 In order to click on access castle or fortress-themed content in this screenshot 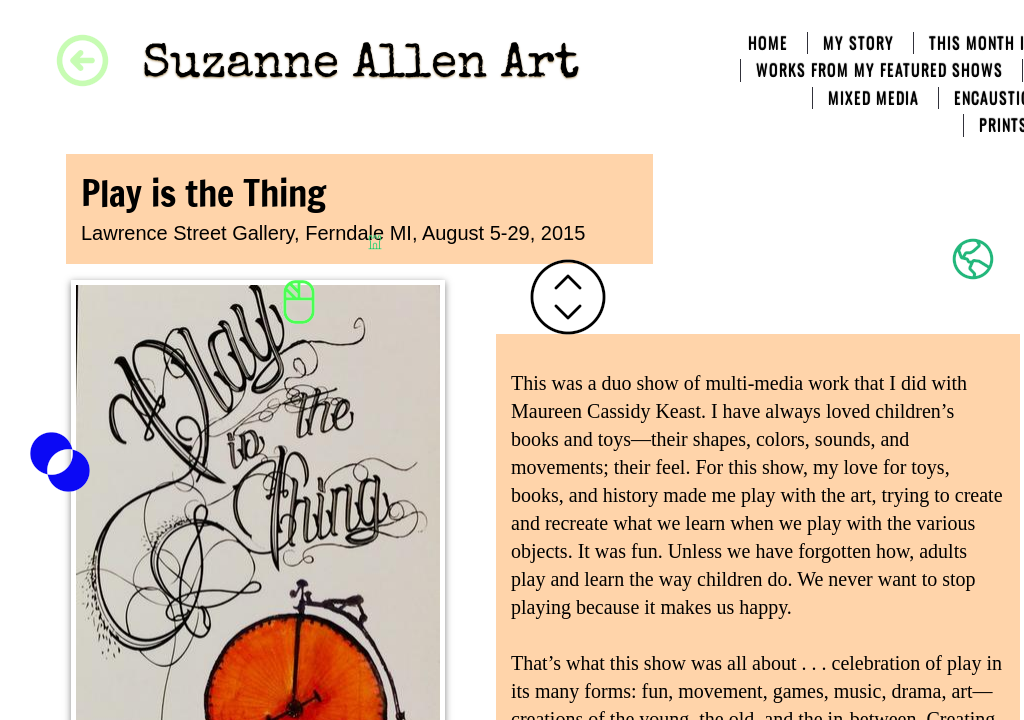, I will do `click(375, 242)`.